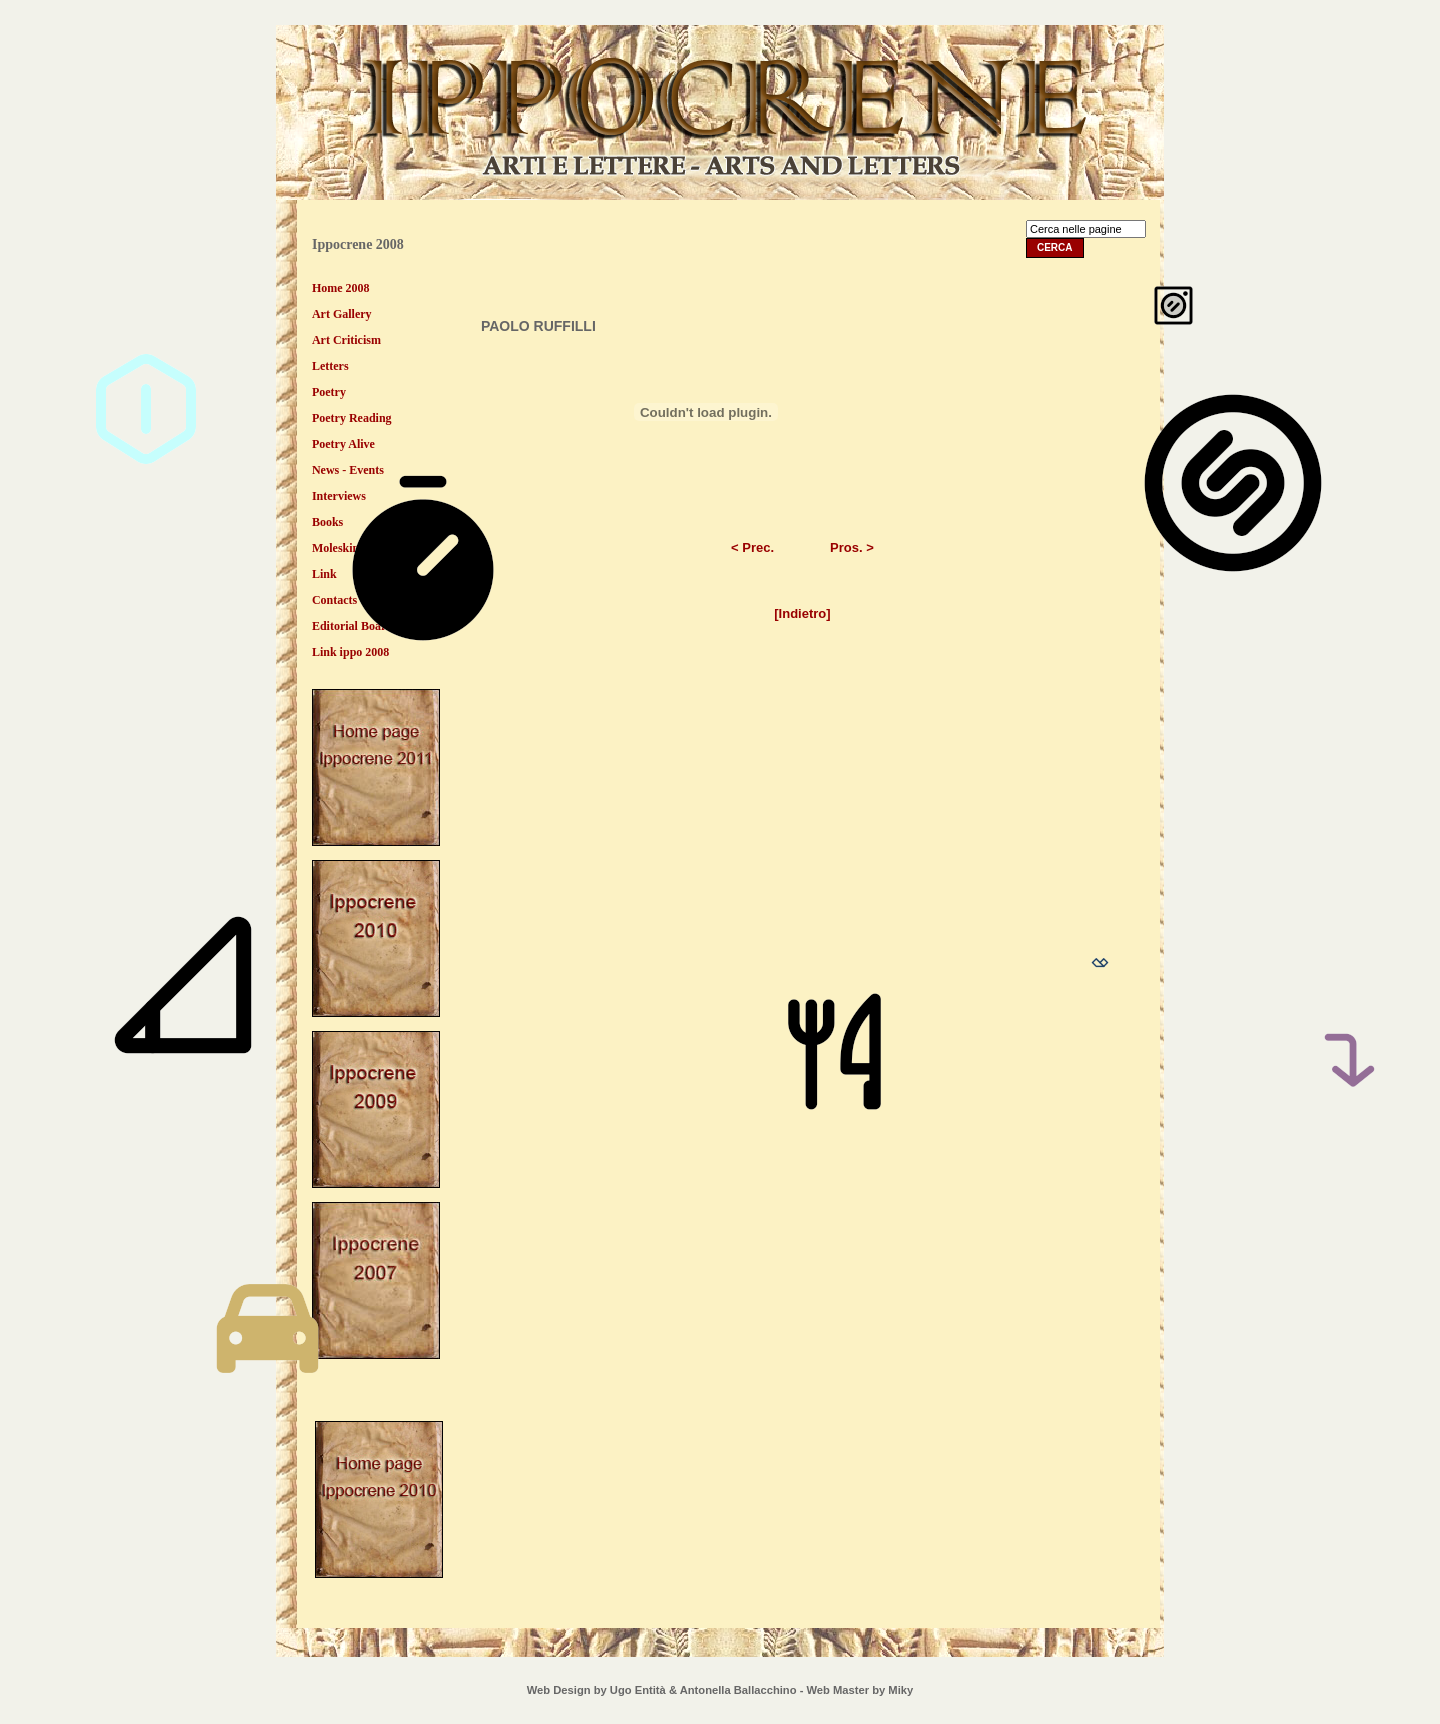 The image size is (1440, 1724). What do you see at coordinates (183, 985) in the screenshot?
I see `indicates weak cellular signal strength (2 bars)` at bounding box center [183, 985].